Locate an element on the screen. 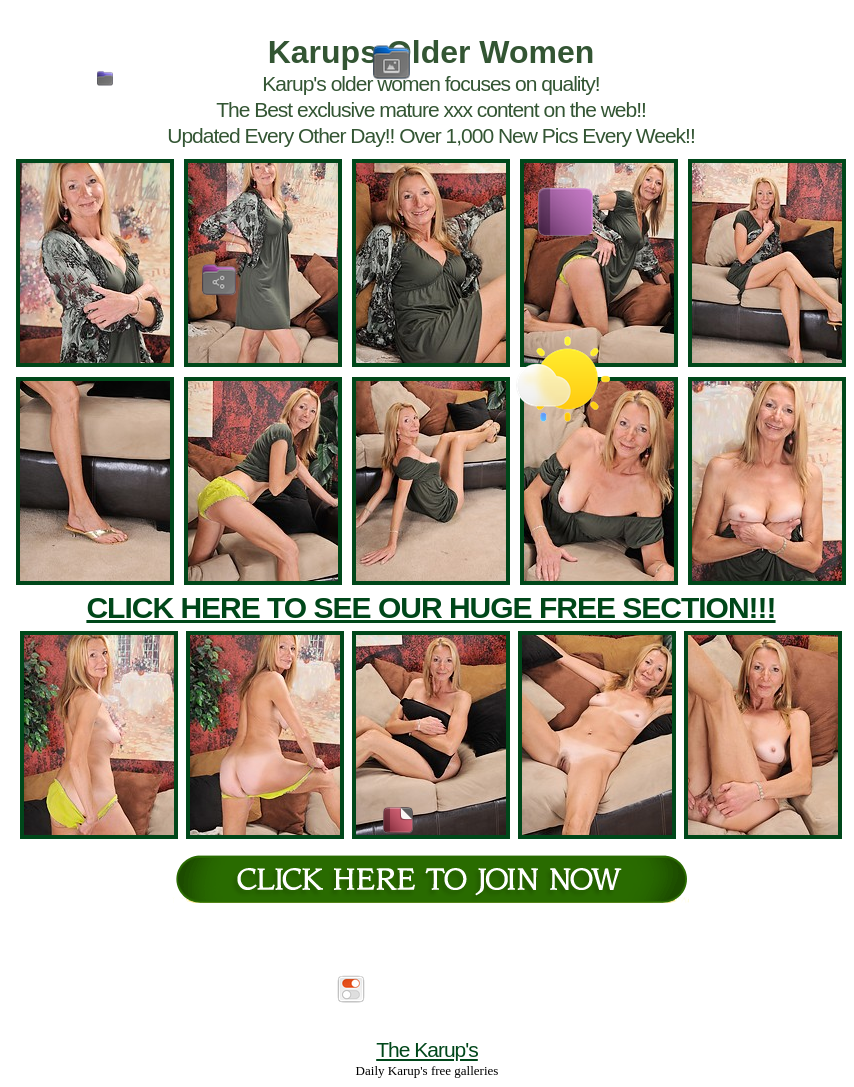  indicates scattered showers with partial sun is located at coordinates (563, 379).